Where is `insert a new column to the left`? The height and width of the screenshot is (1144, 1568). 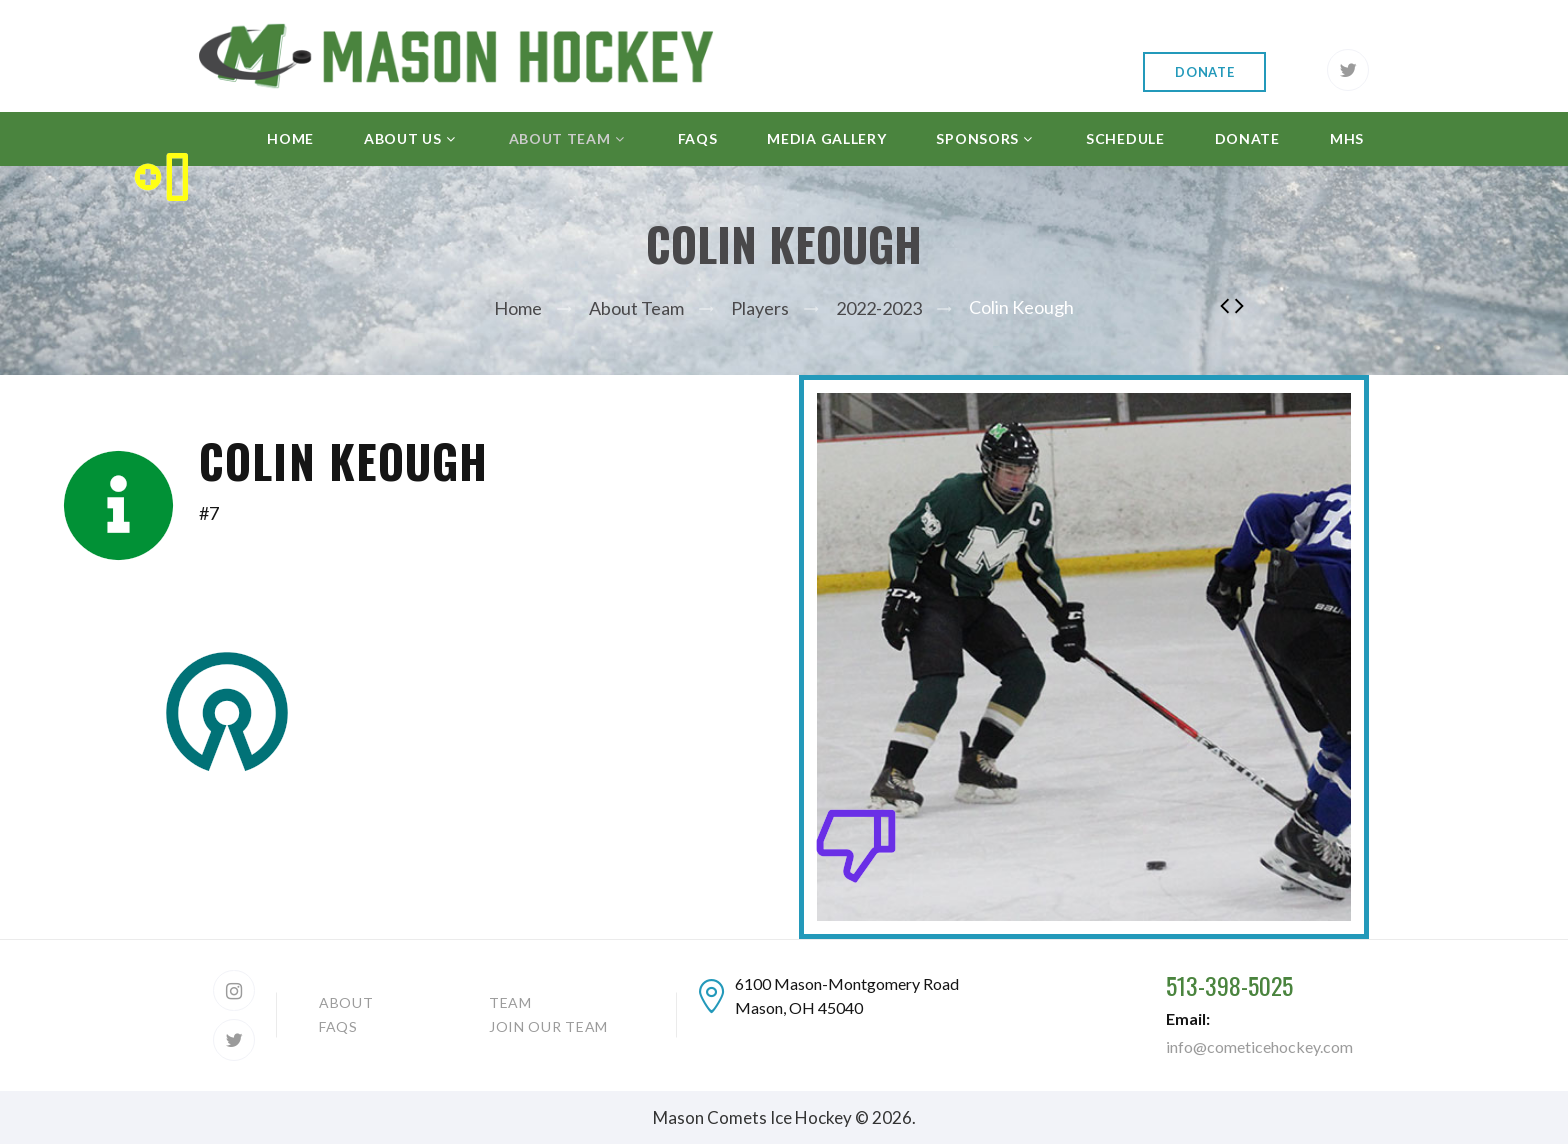 insert a new column to the left is located at coordinates (164, 177).